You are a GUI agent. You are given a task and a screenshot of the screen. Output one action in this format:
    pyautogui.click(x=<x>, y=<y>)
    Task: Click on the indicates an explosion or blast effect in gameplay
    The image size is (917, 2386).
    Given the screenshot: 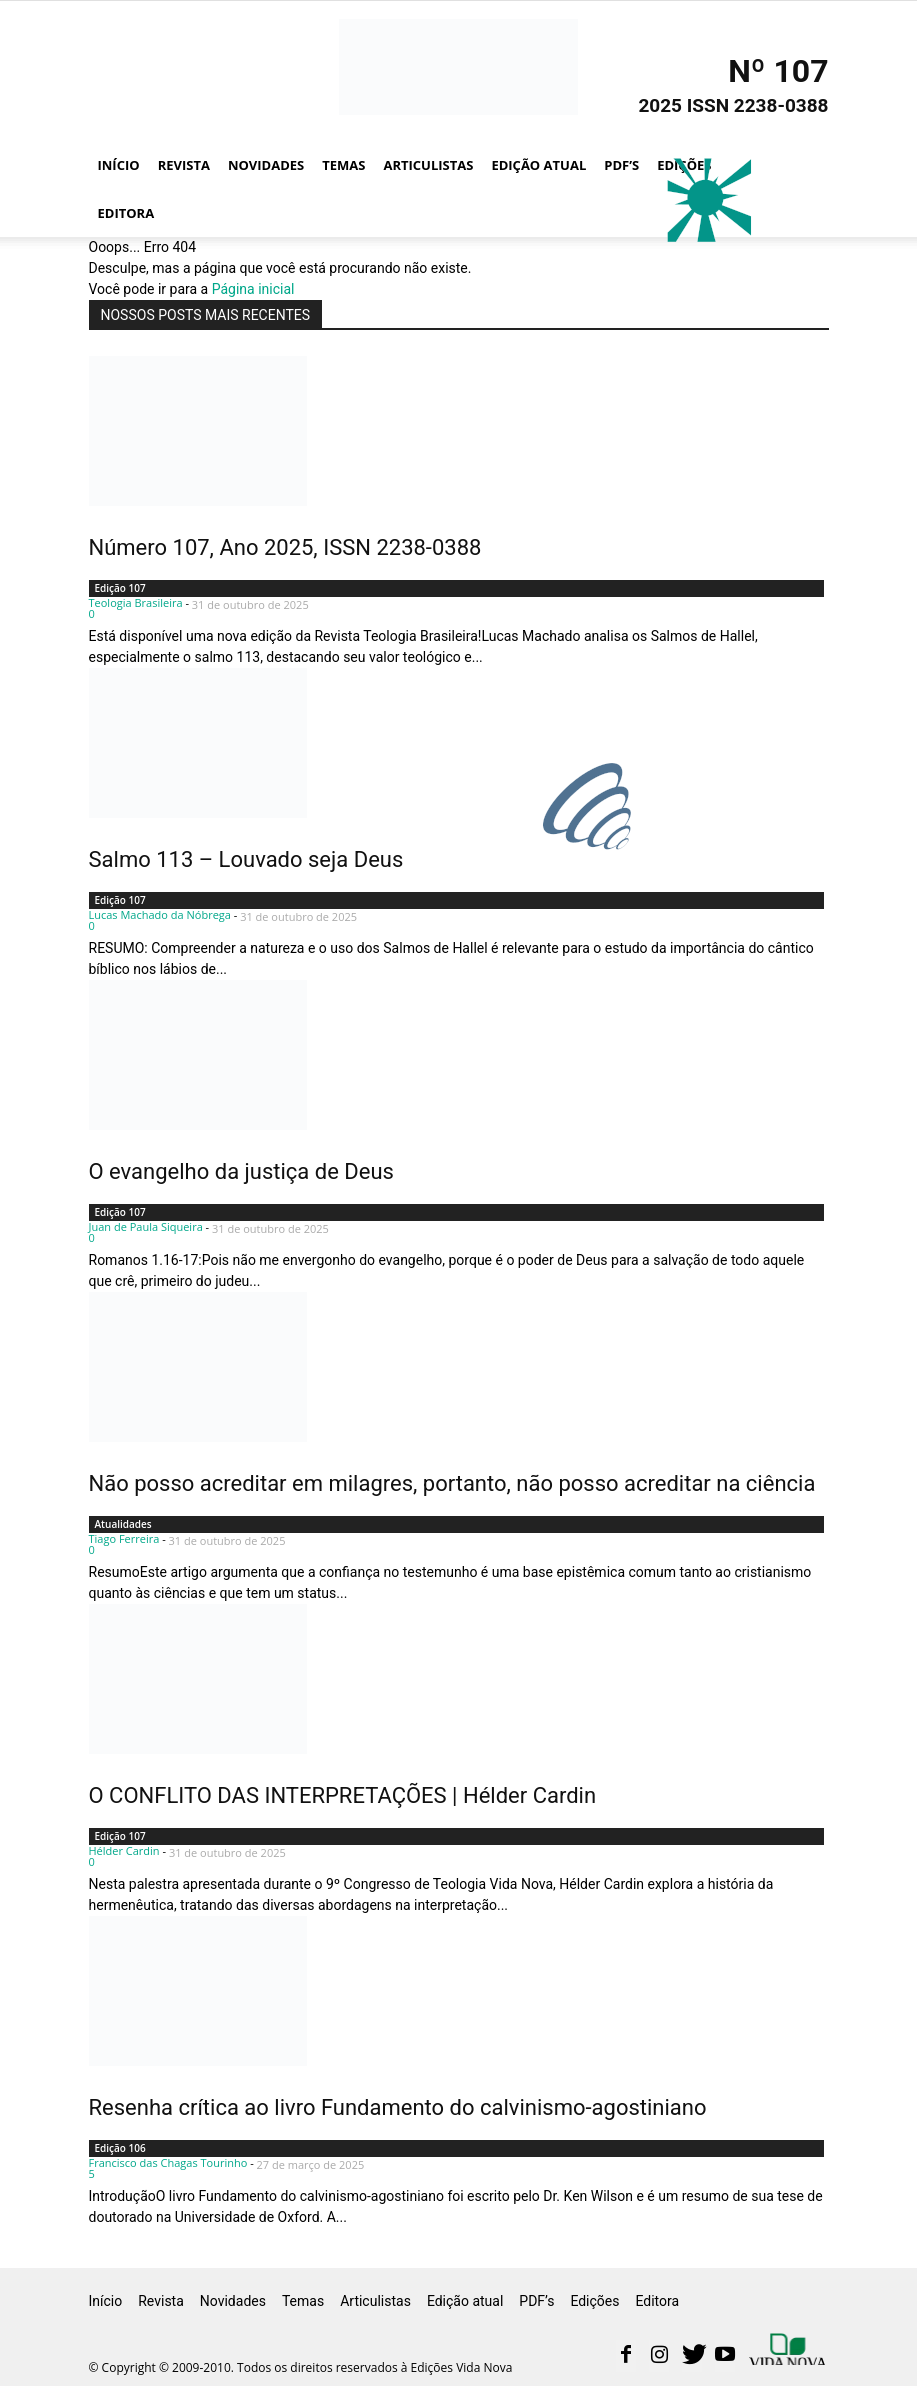 What is the action you would take?
    pyautogui.click(x=709, y=200)
    